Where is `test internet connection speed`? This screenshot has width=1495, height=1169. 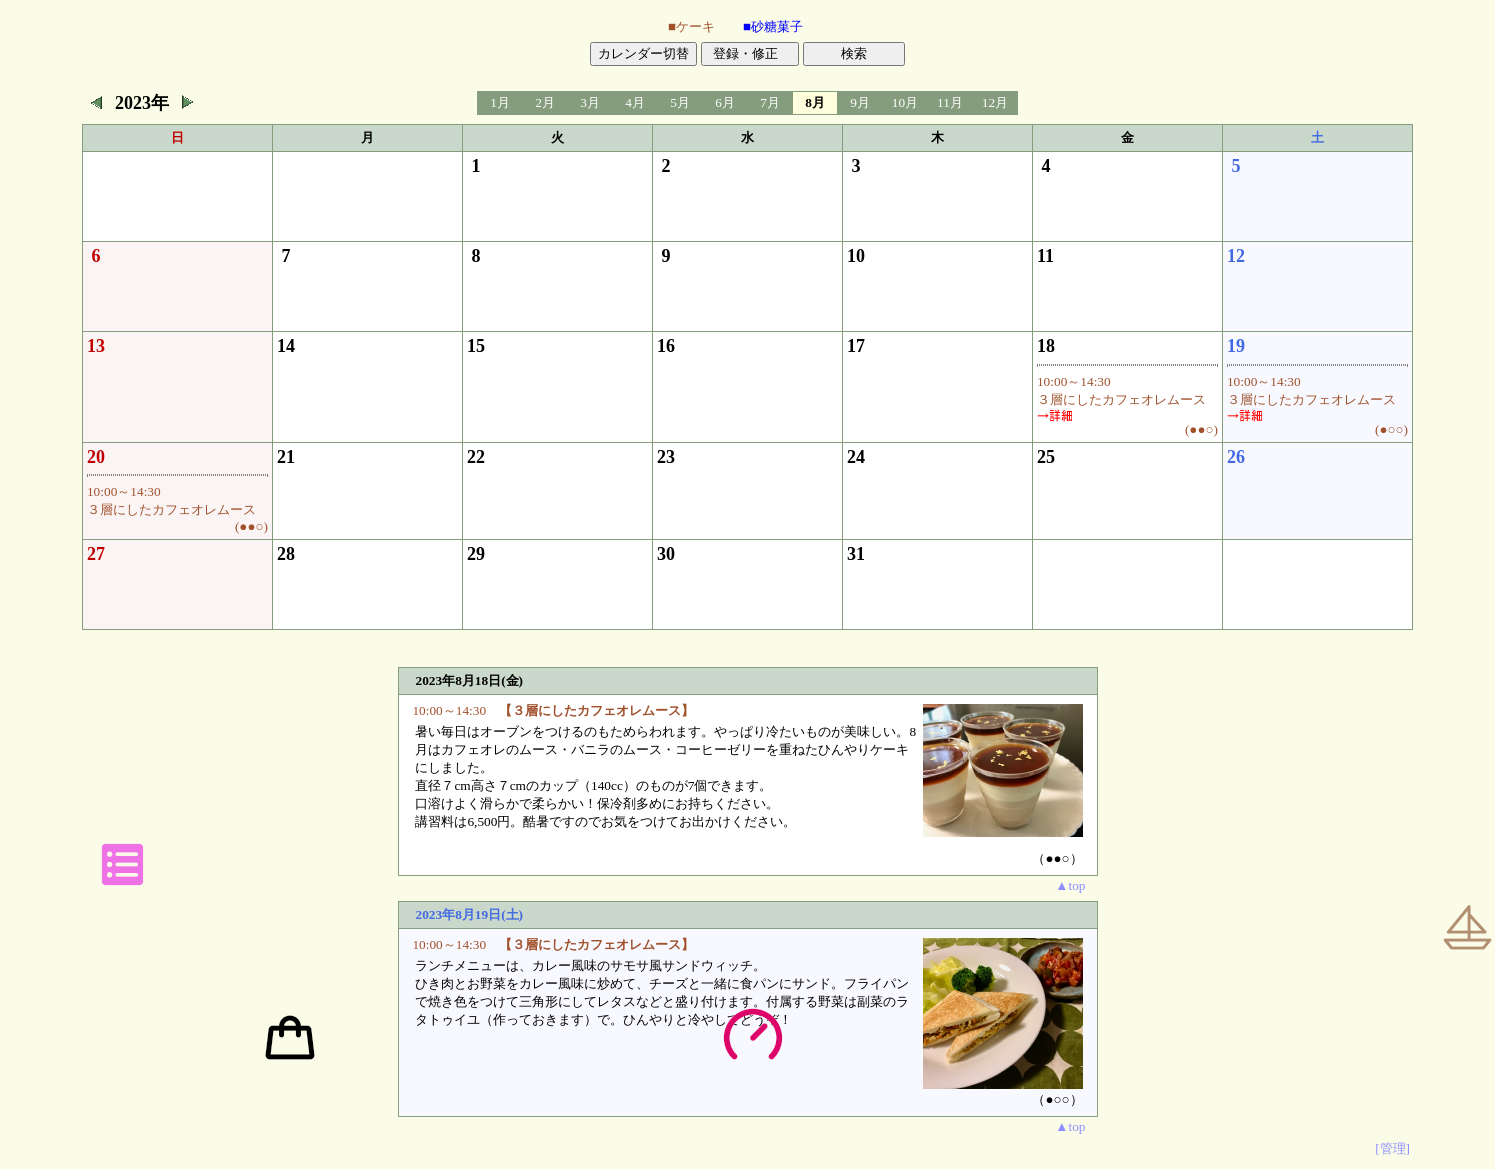 test internet connection speed is located at coordinates (753, 1035).